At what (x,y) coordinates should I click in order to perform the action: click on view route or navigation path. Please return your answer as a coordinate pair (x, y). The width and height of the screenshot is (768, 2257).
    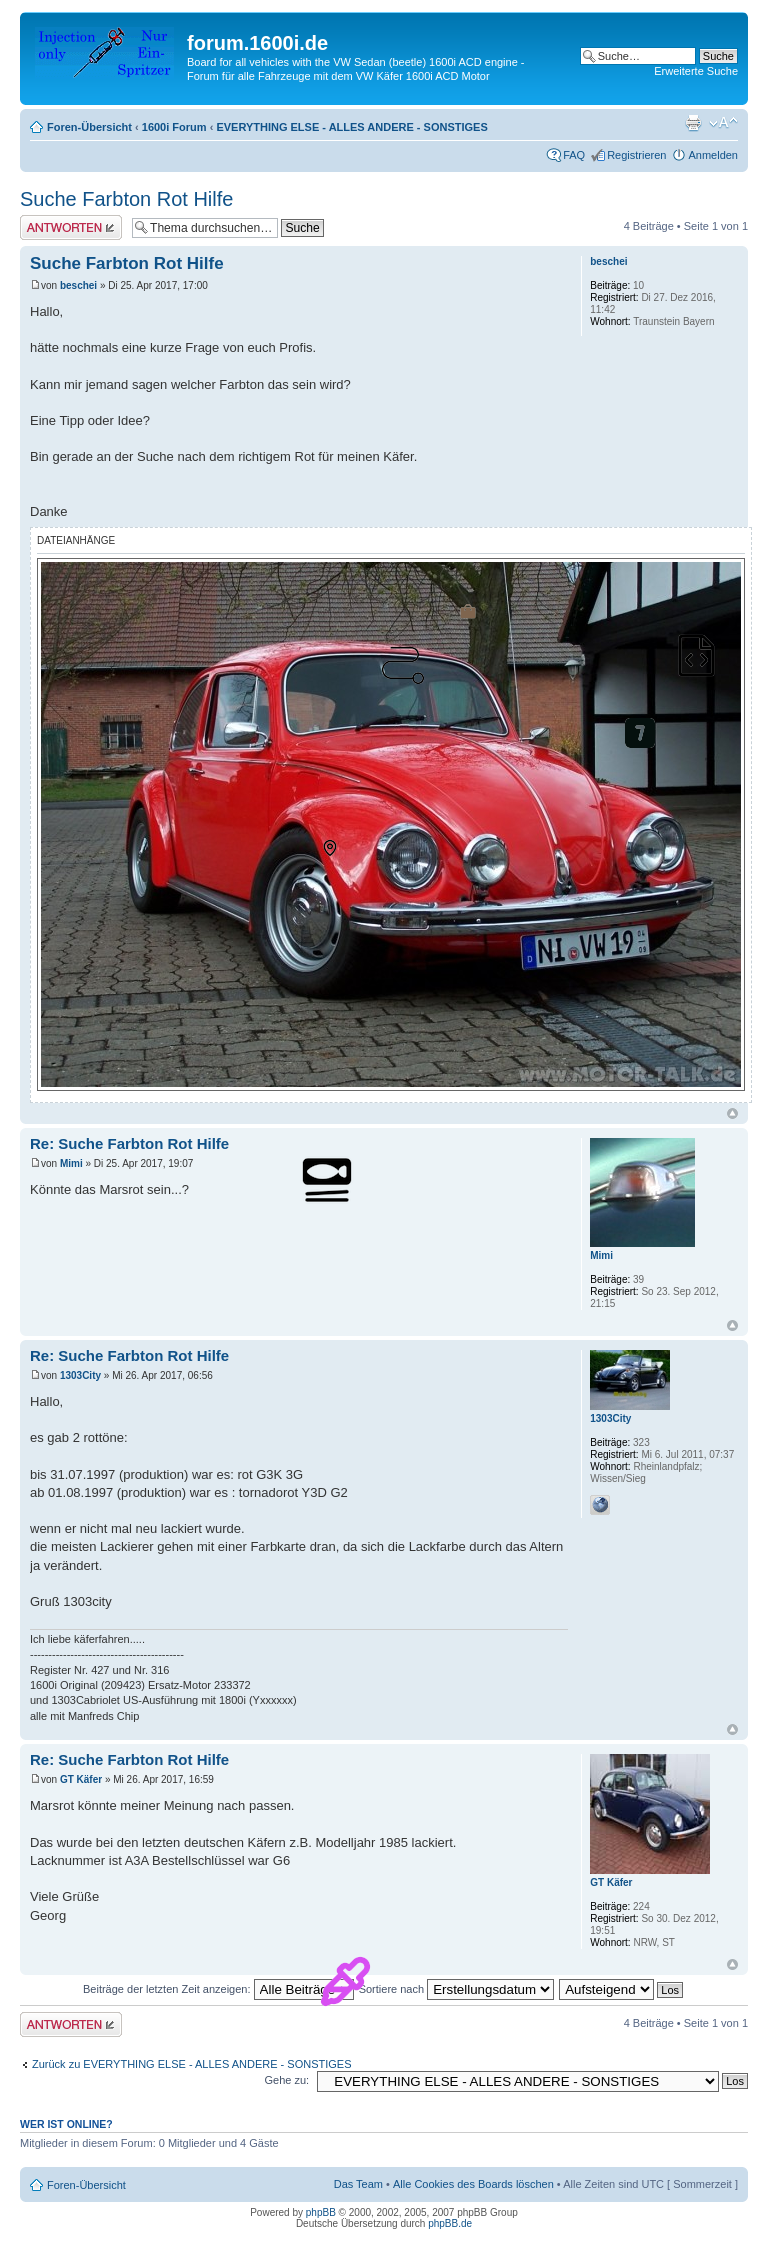
    Looking at the image, I should click on (403, 663).